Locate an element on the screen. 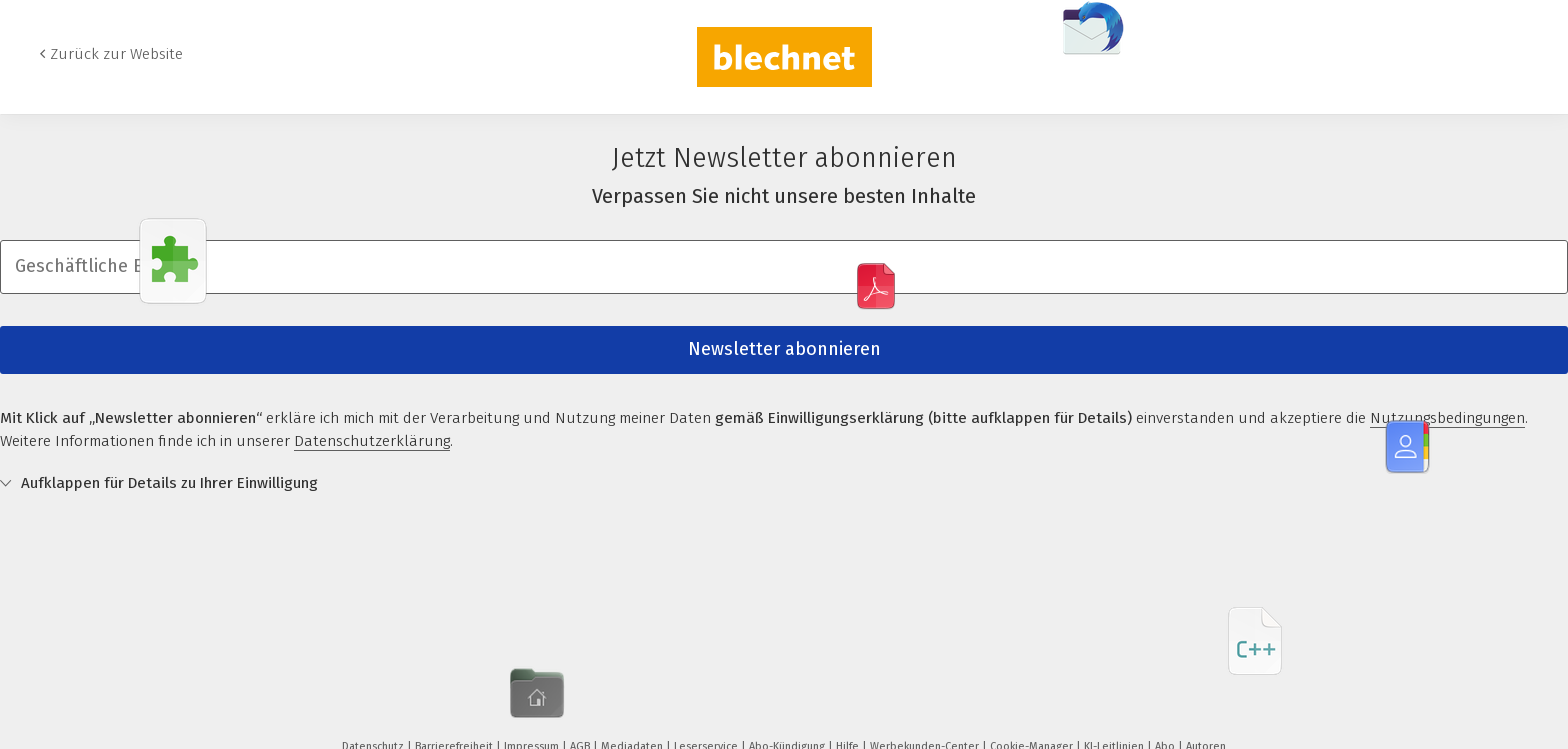  open the contacts app is located at coordinates (1407, 446).